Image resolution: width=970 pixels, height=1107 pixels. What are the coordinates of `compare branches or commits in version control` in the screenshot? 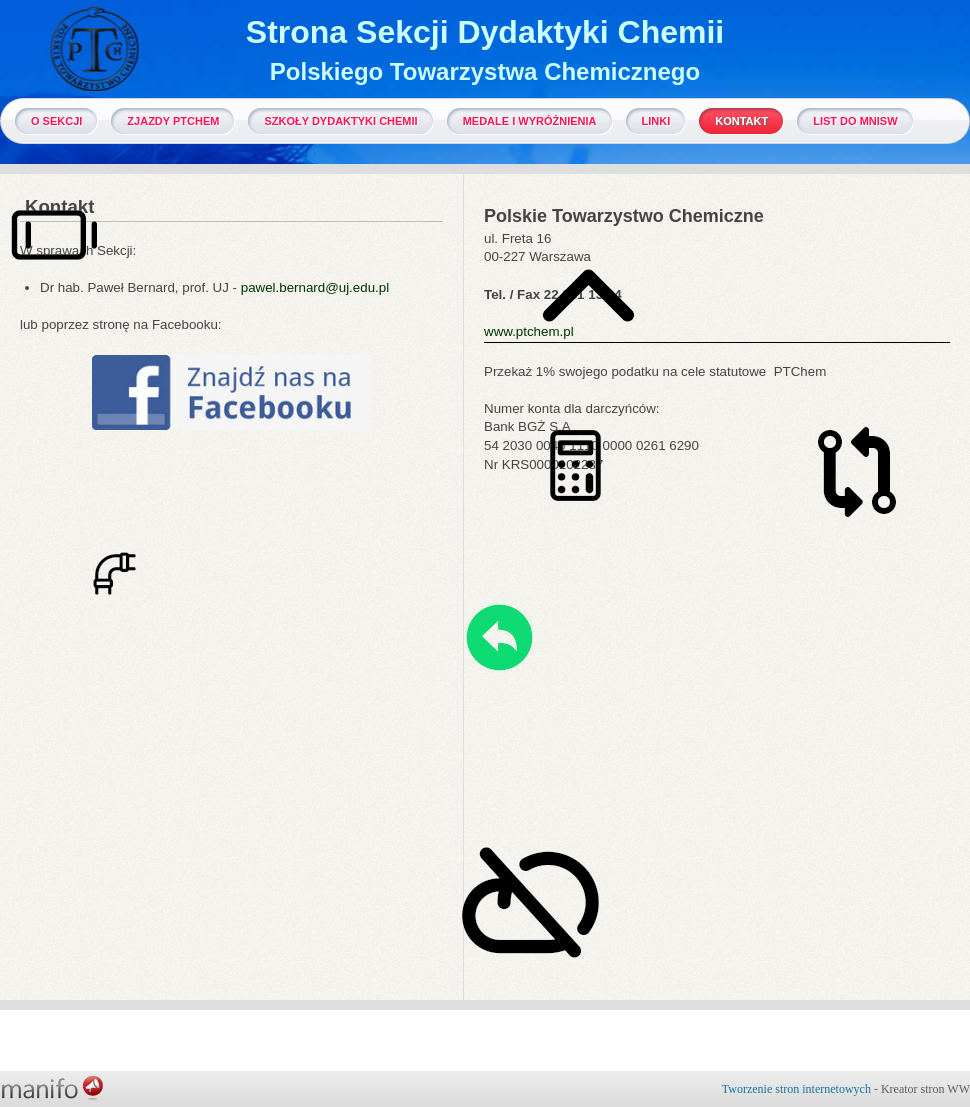 It's located at (857, 472).